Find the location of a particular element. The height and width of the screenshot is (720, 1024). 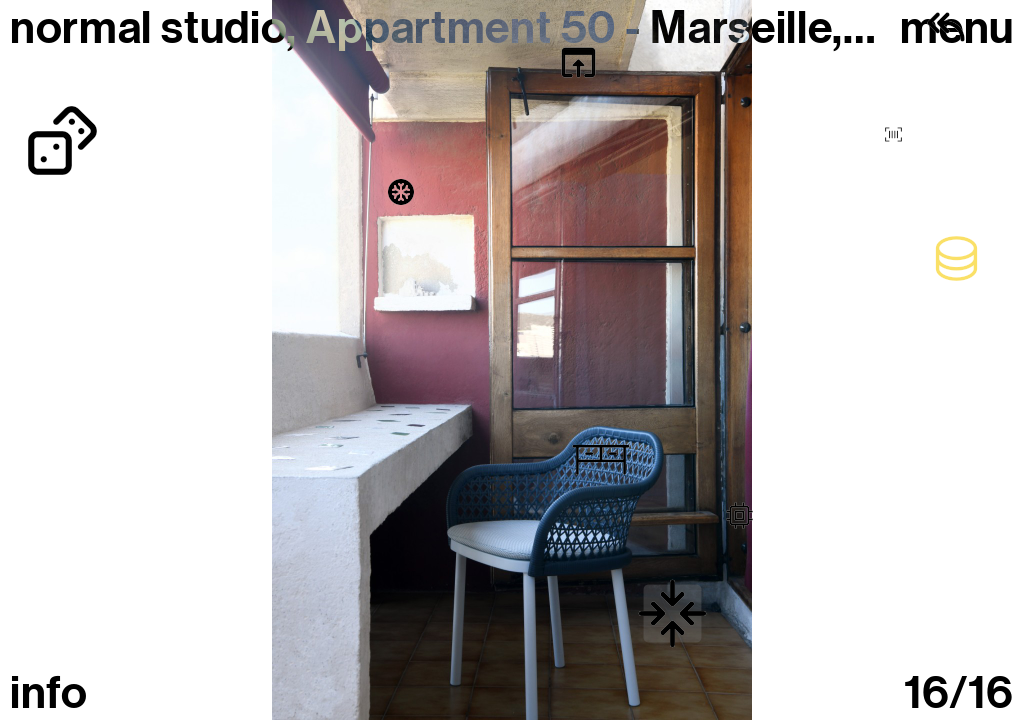

open link in browser is located at coordinates (578, 62).